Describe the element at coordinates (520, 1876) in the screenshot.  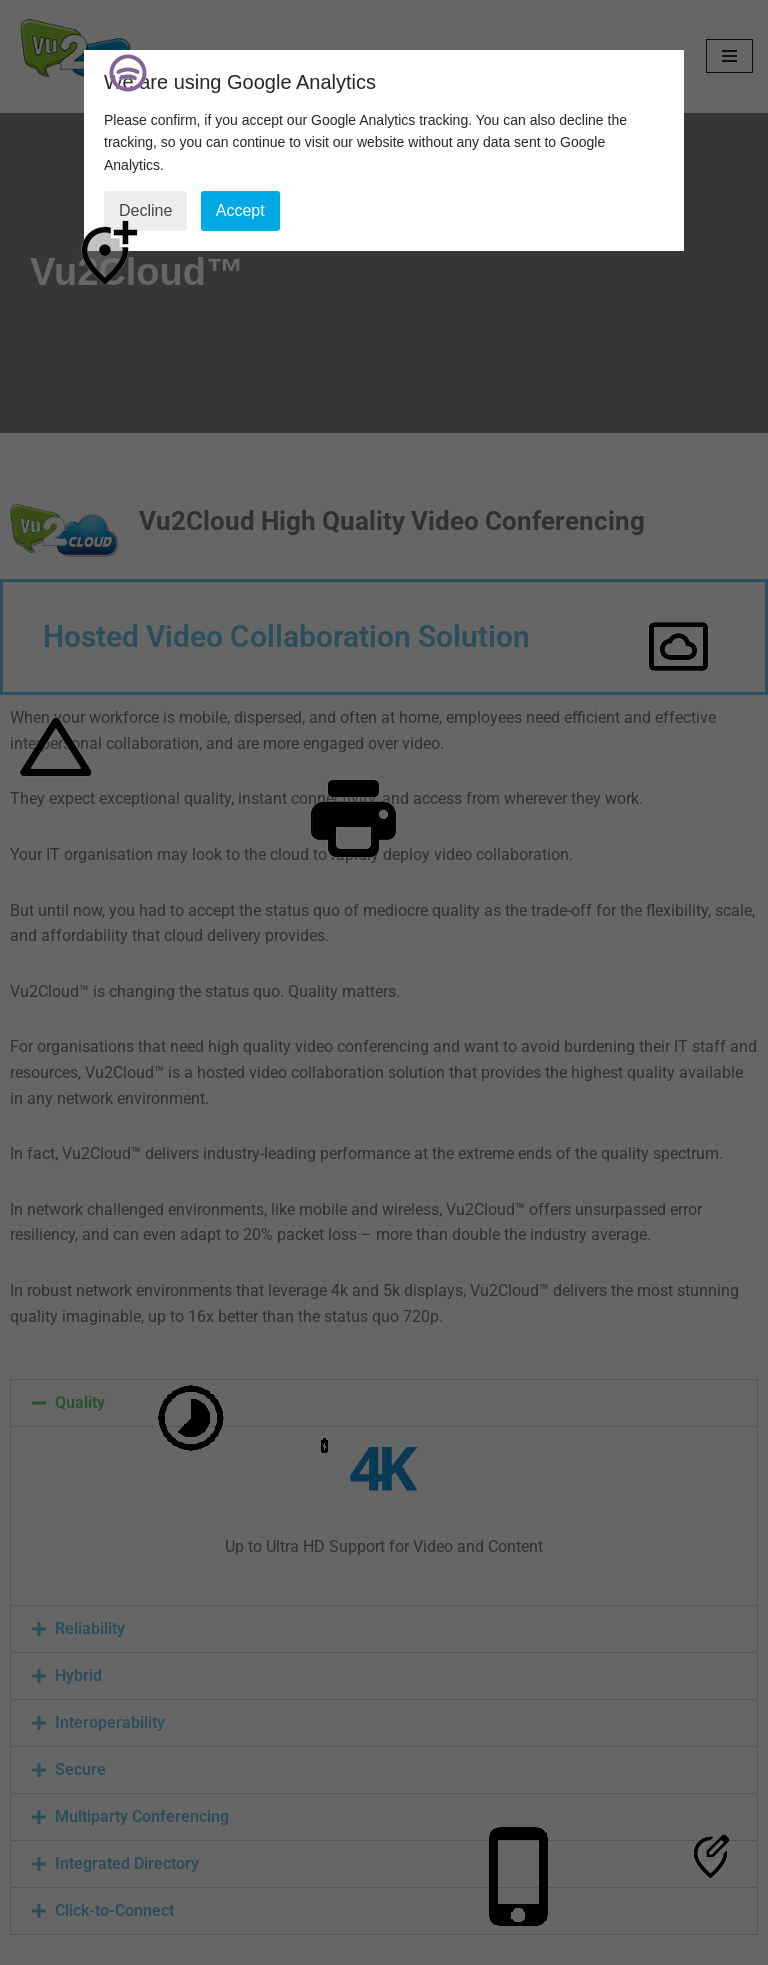
I see `indicates mobile device or smartphone` at that location.